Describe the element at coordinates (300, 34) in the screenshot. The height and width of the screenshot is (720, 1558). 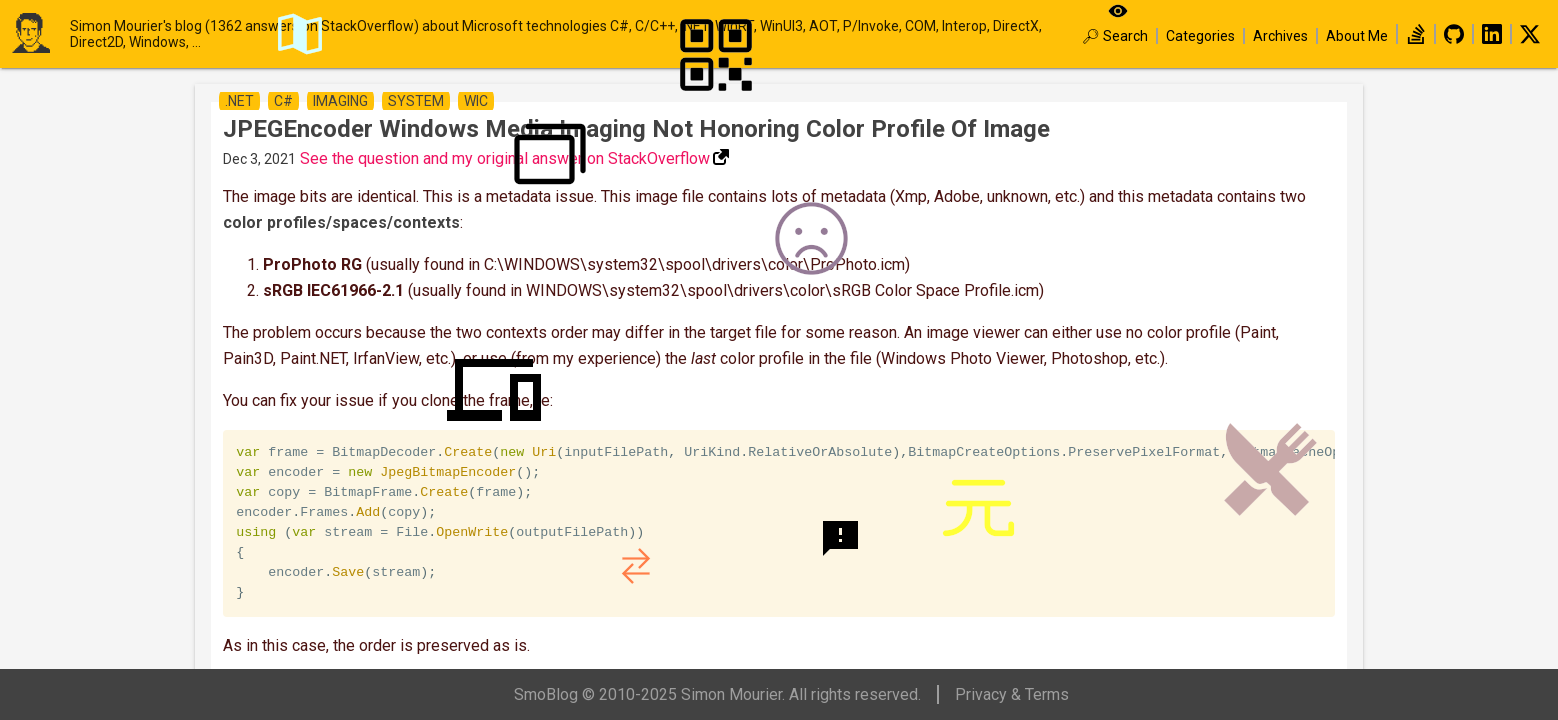
I see `open map view` at that location.